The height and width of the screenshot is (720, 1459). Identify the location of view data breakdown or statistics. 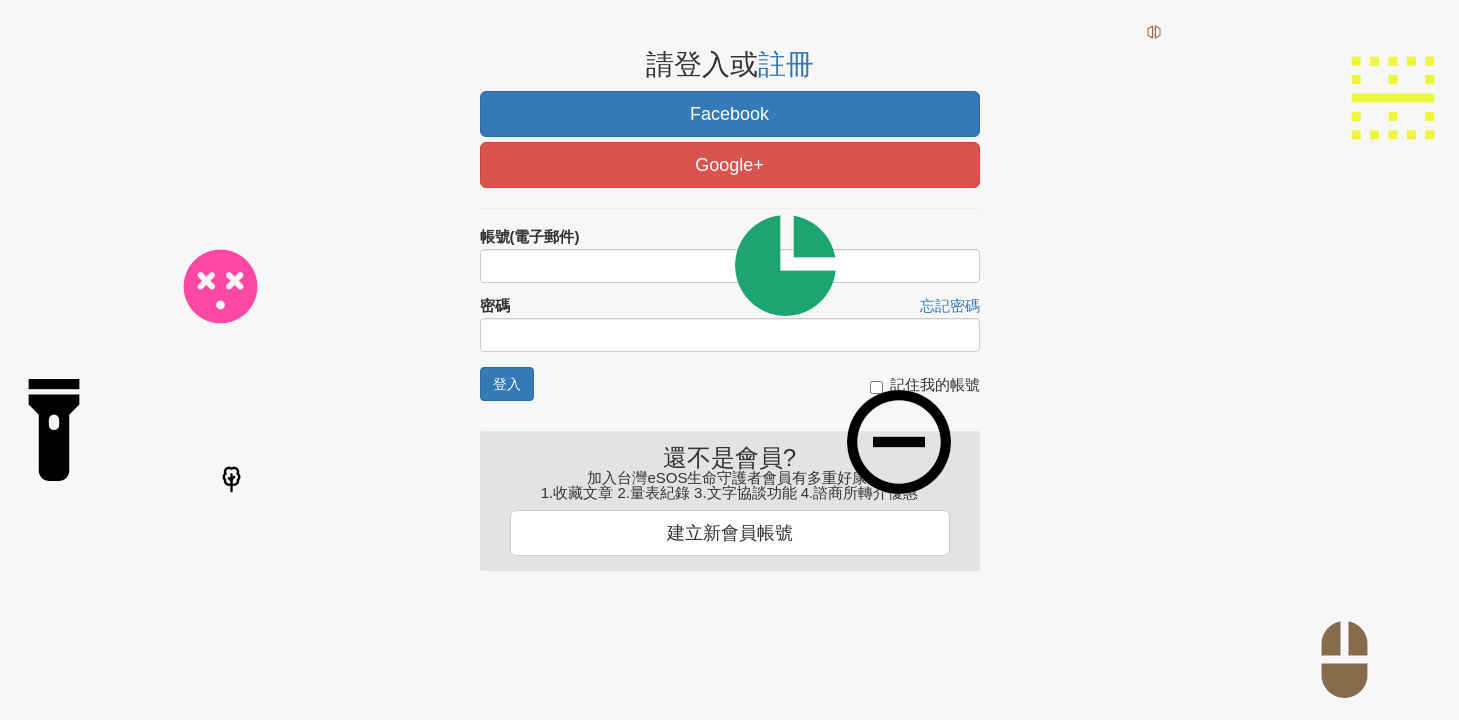
(785, 265).